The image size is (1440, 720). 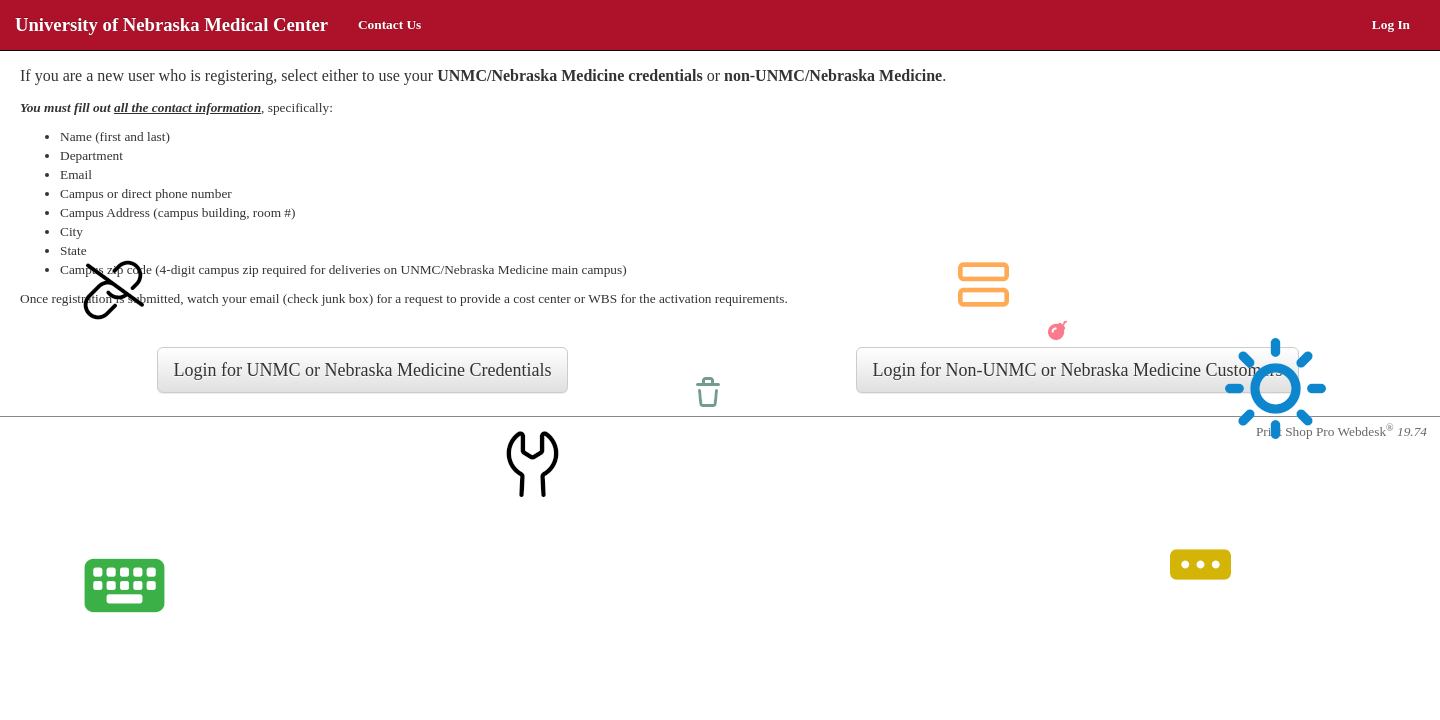 What do you see at coordinates (708, 393) in the screenshot?
I see `delete this item` at bounding box center [708, 393].